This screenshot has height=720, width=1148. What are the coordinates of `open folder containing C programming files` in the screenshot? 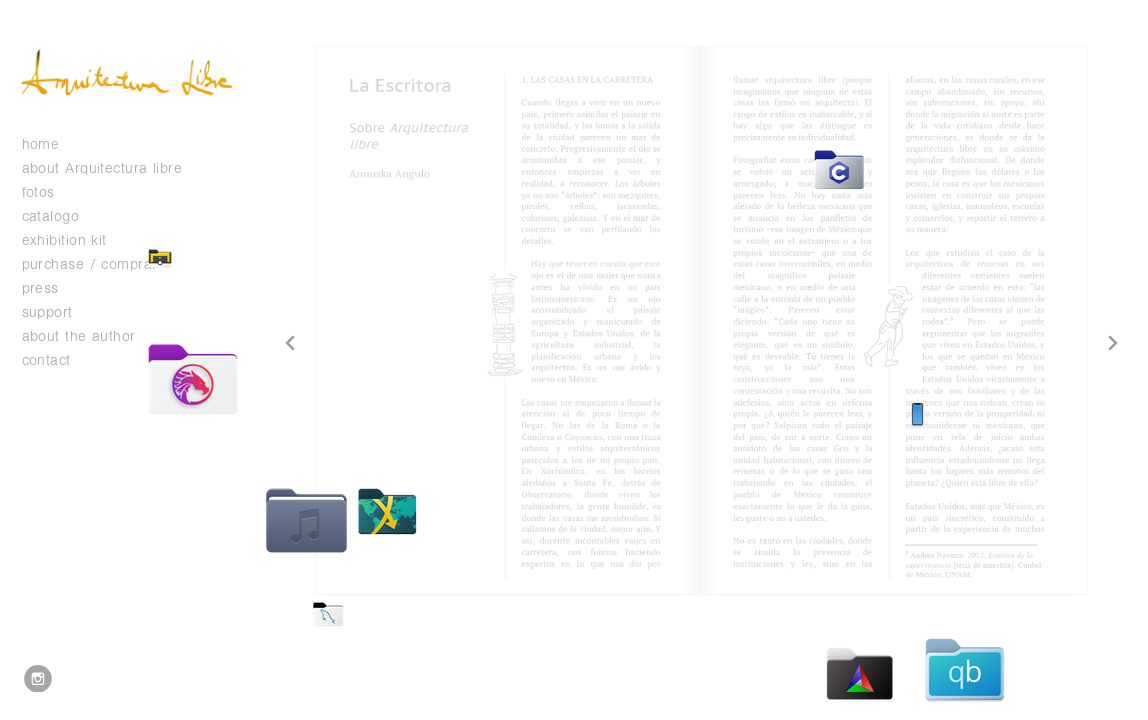 It's located at (839, 171).